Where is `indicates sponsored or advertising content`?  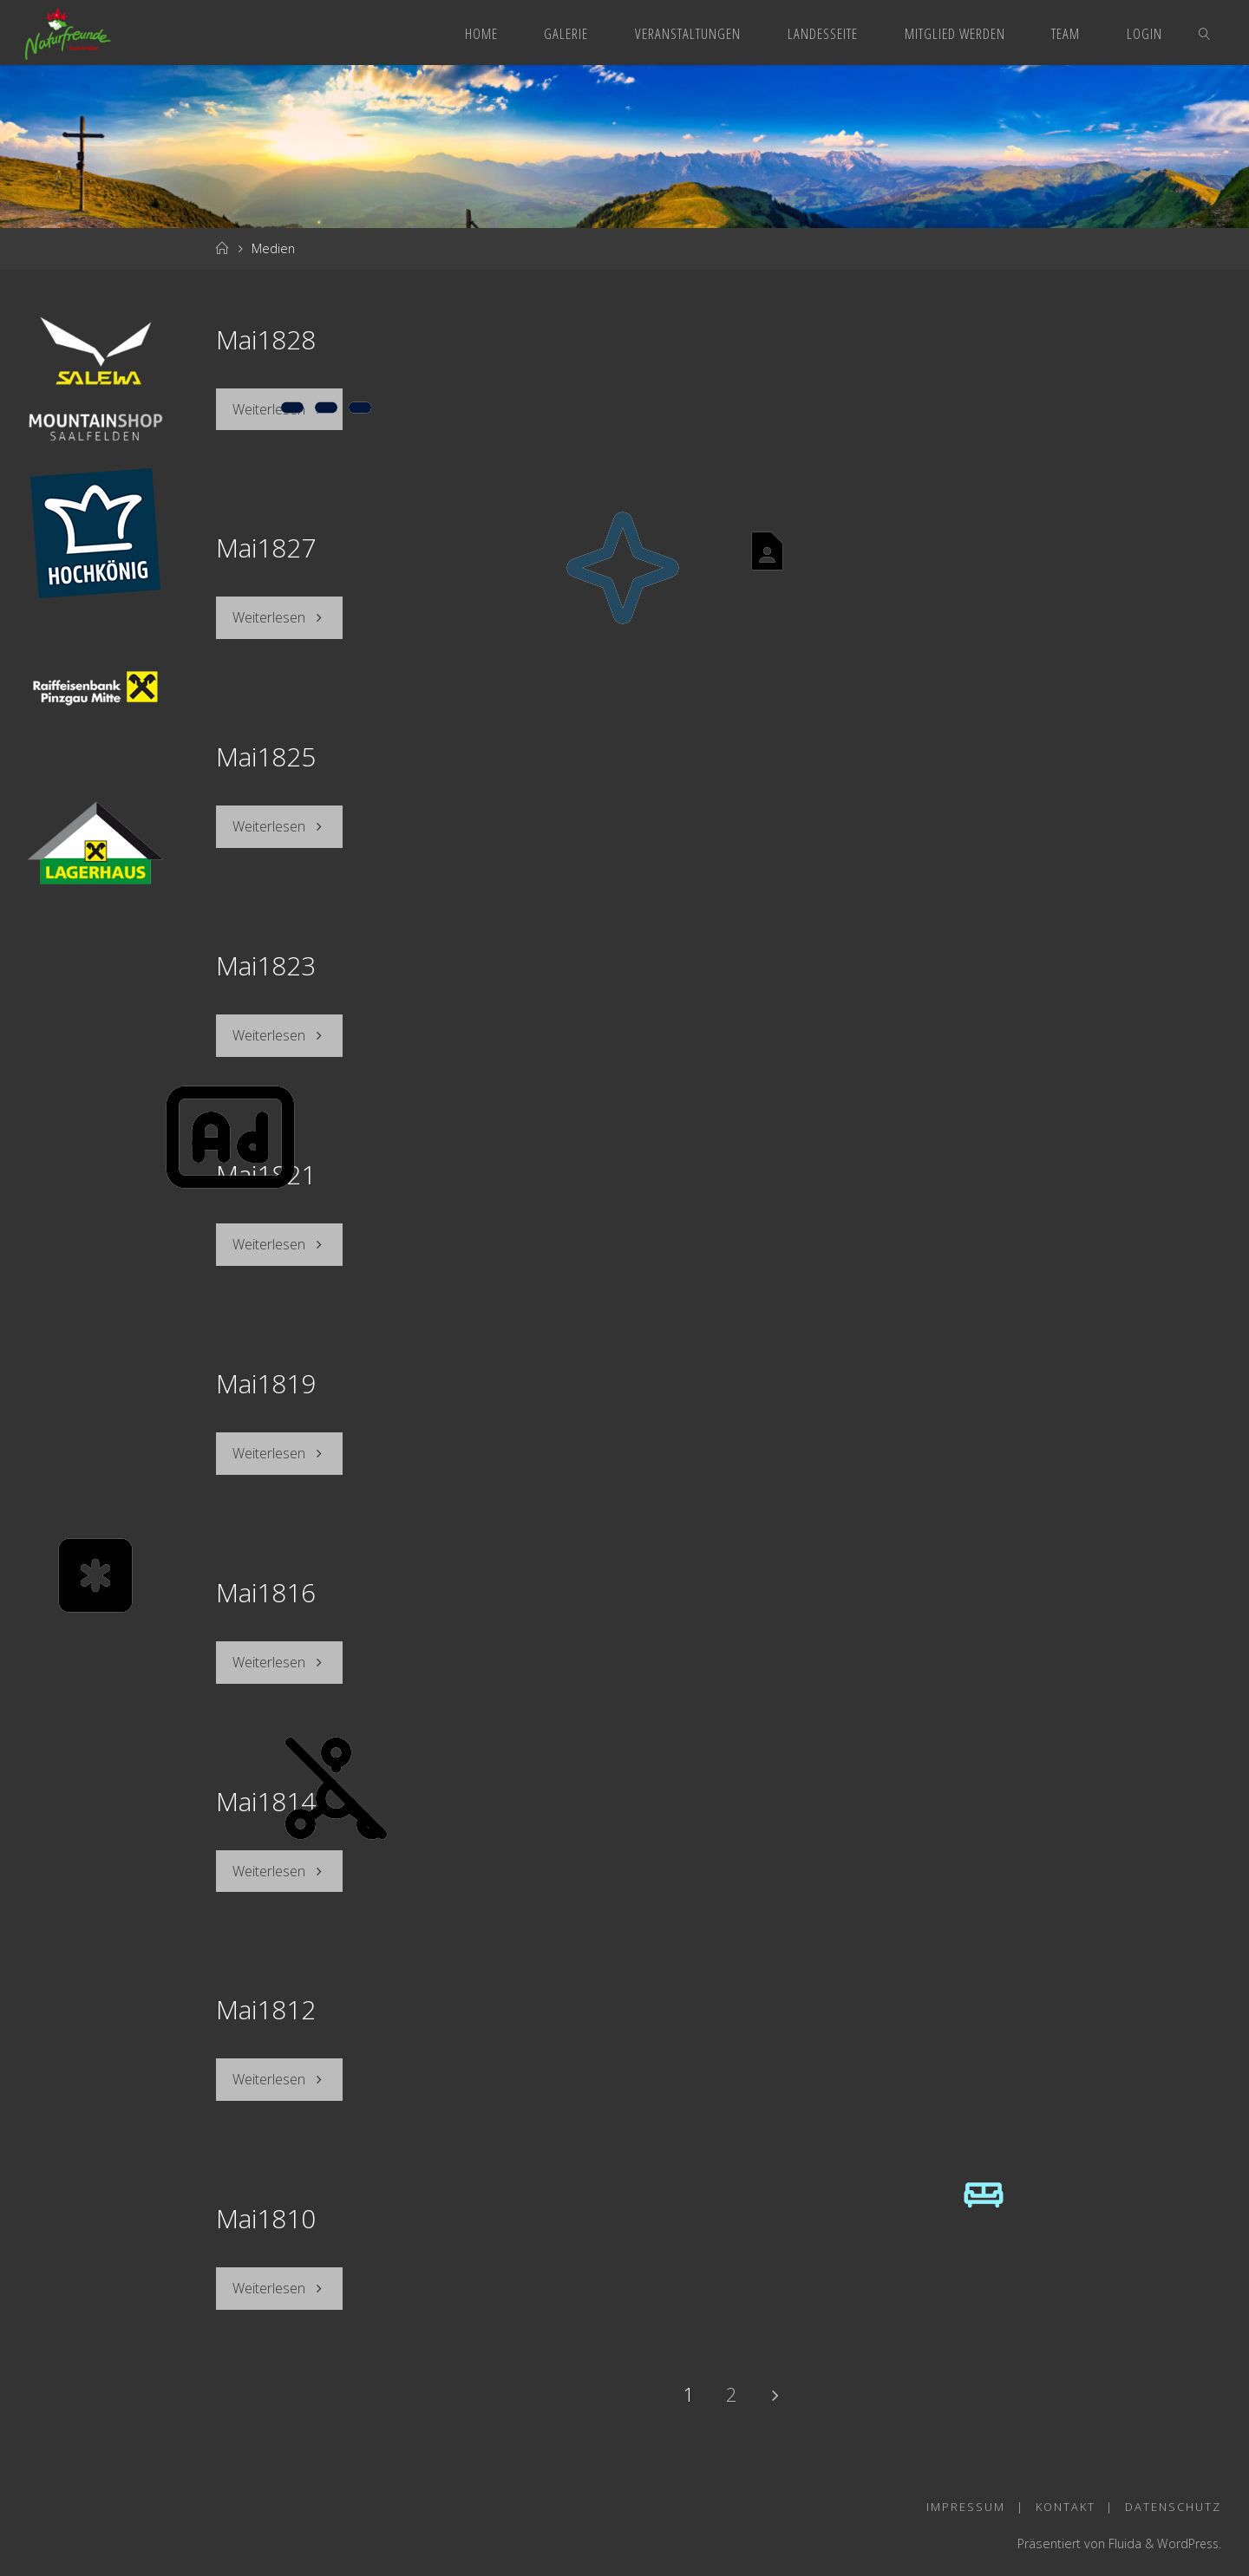 indicates sponsored or advertising content is located at coordinates (230, 1137).